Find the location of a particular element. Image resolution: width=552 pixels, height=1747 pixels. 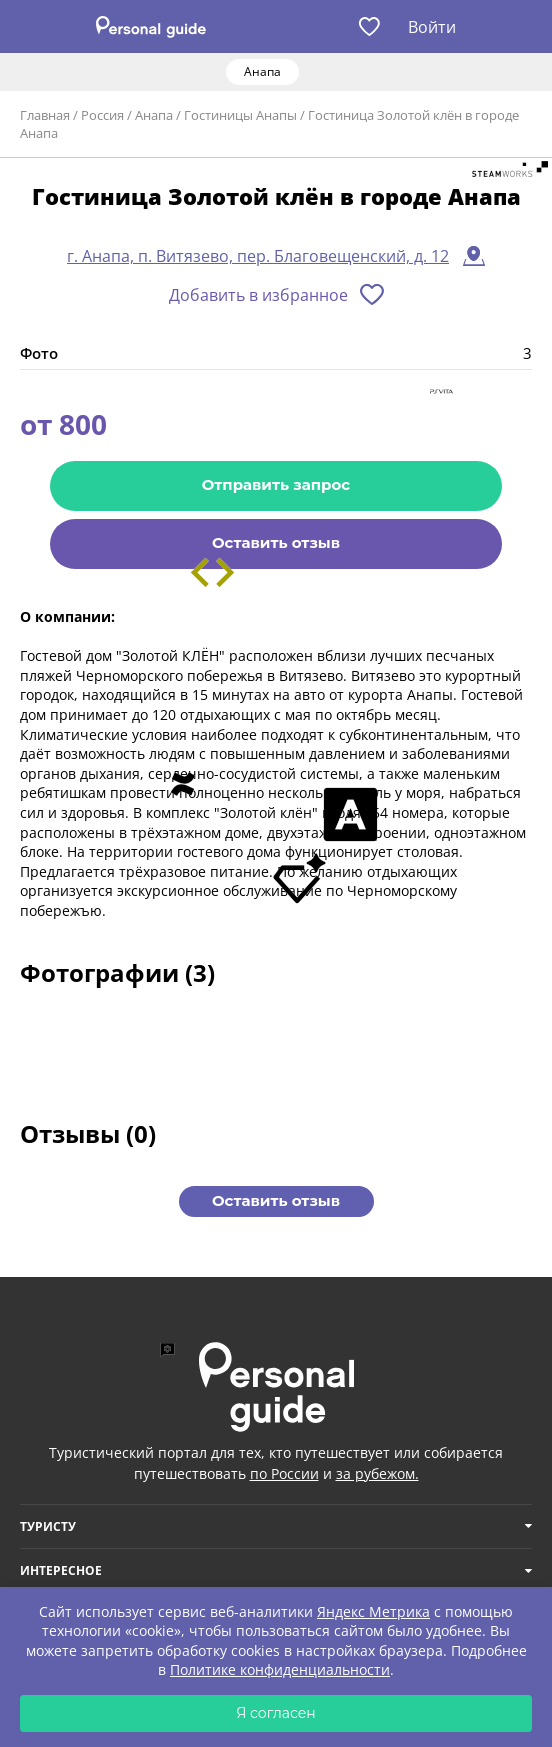

PlayStation Vita brand logo is located at coordinates (441, 391).